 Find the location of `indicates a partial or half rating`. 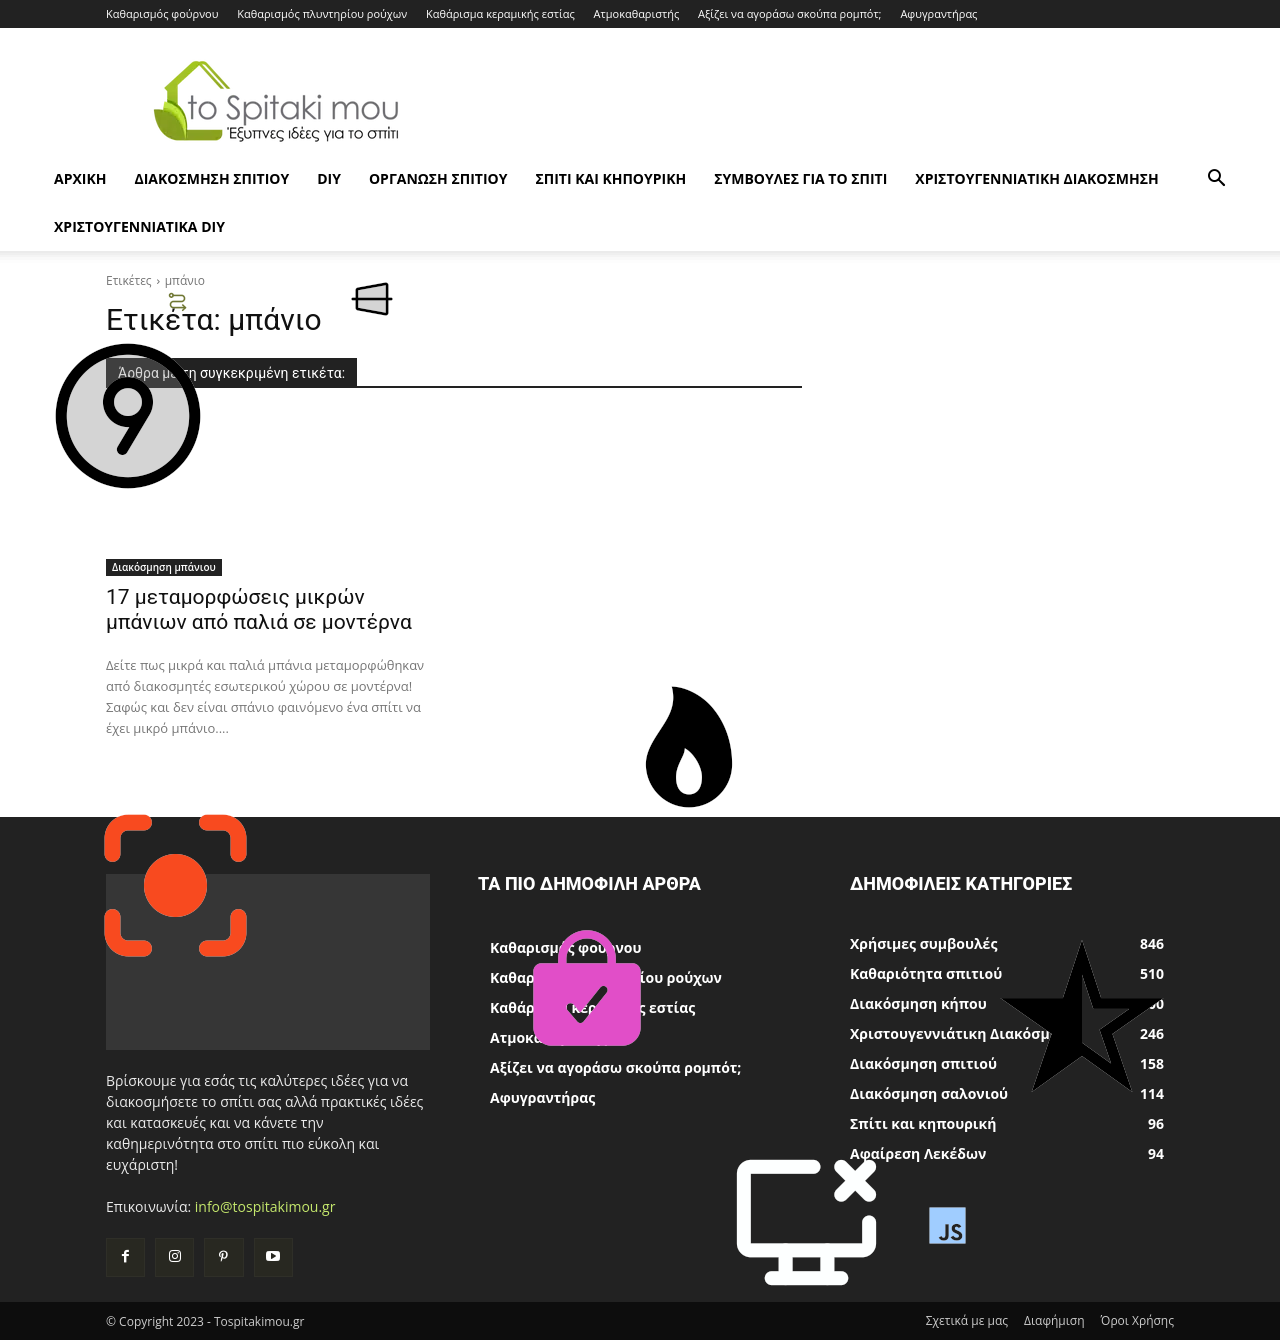

indicates a partial or half rating is located at coordinates (1082, 1016).